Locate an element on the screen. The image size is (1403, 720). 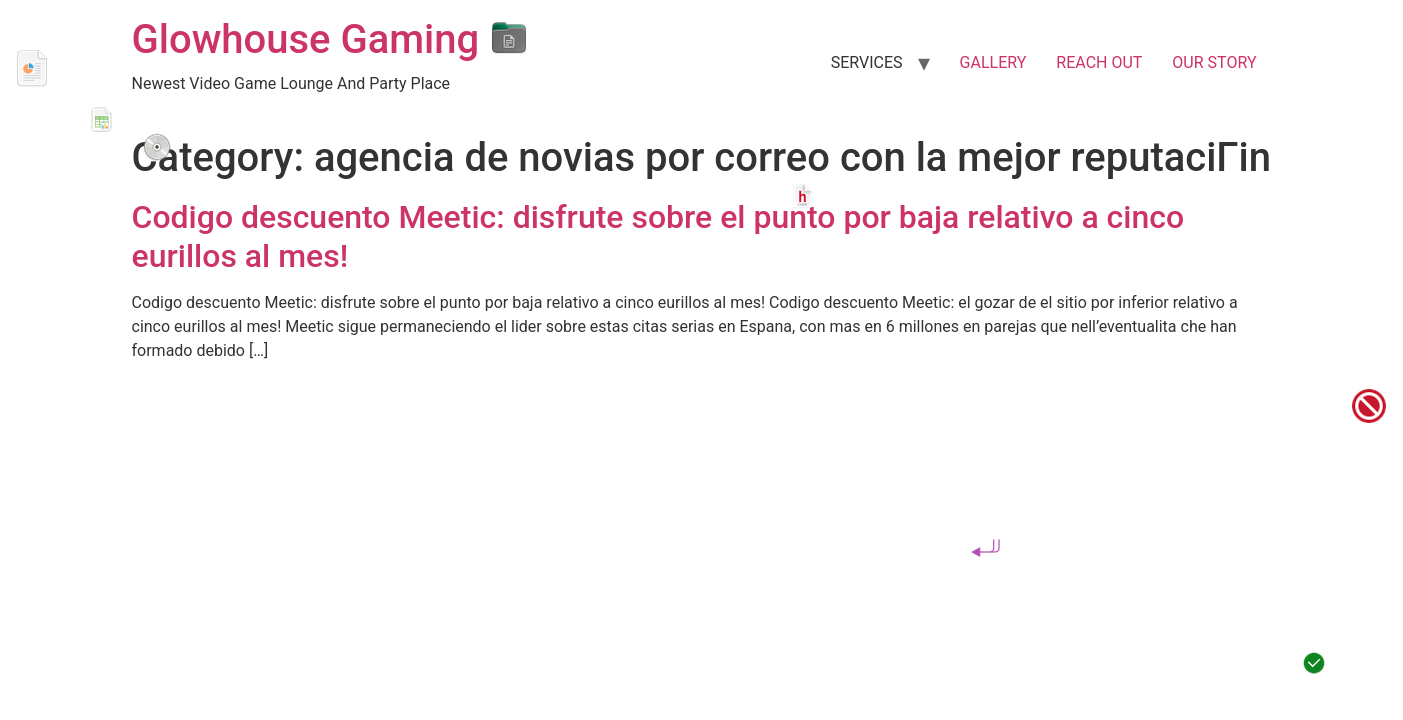
spreadsheet file created in openoffice calc is located at coordinates (101, 119).